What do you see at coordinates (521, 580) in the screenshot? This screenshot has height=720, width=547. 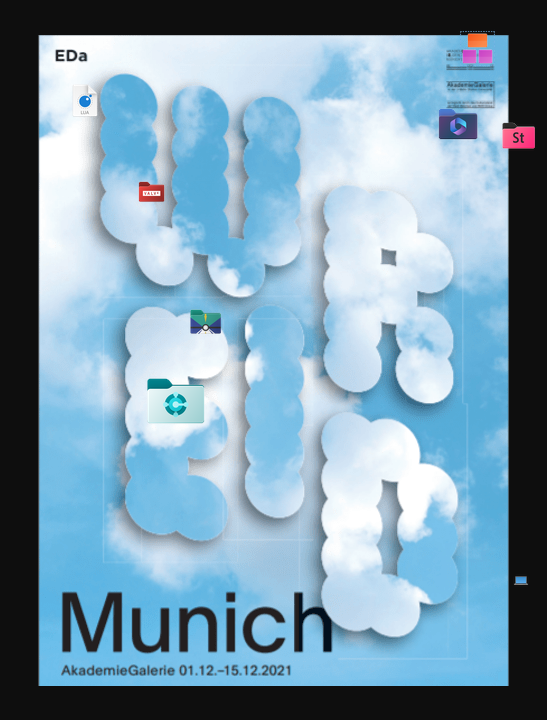 I see `macbook pro device icon` at bounding box center [521, 580].